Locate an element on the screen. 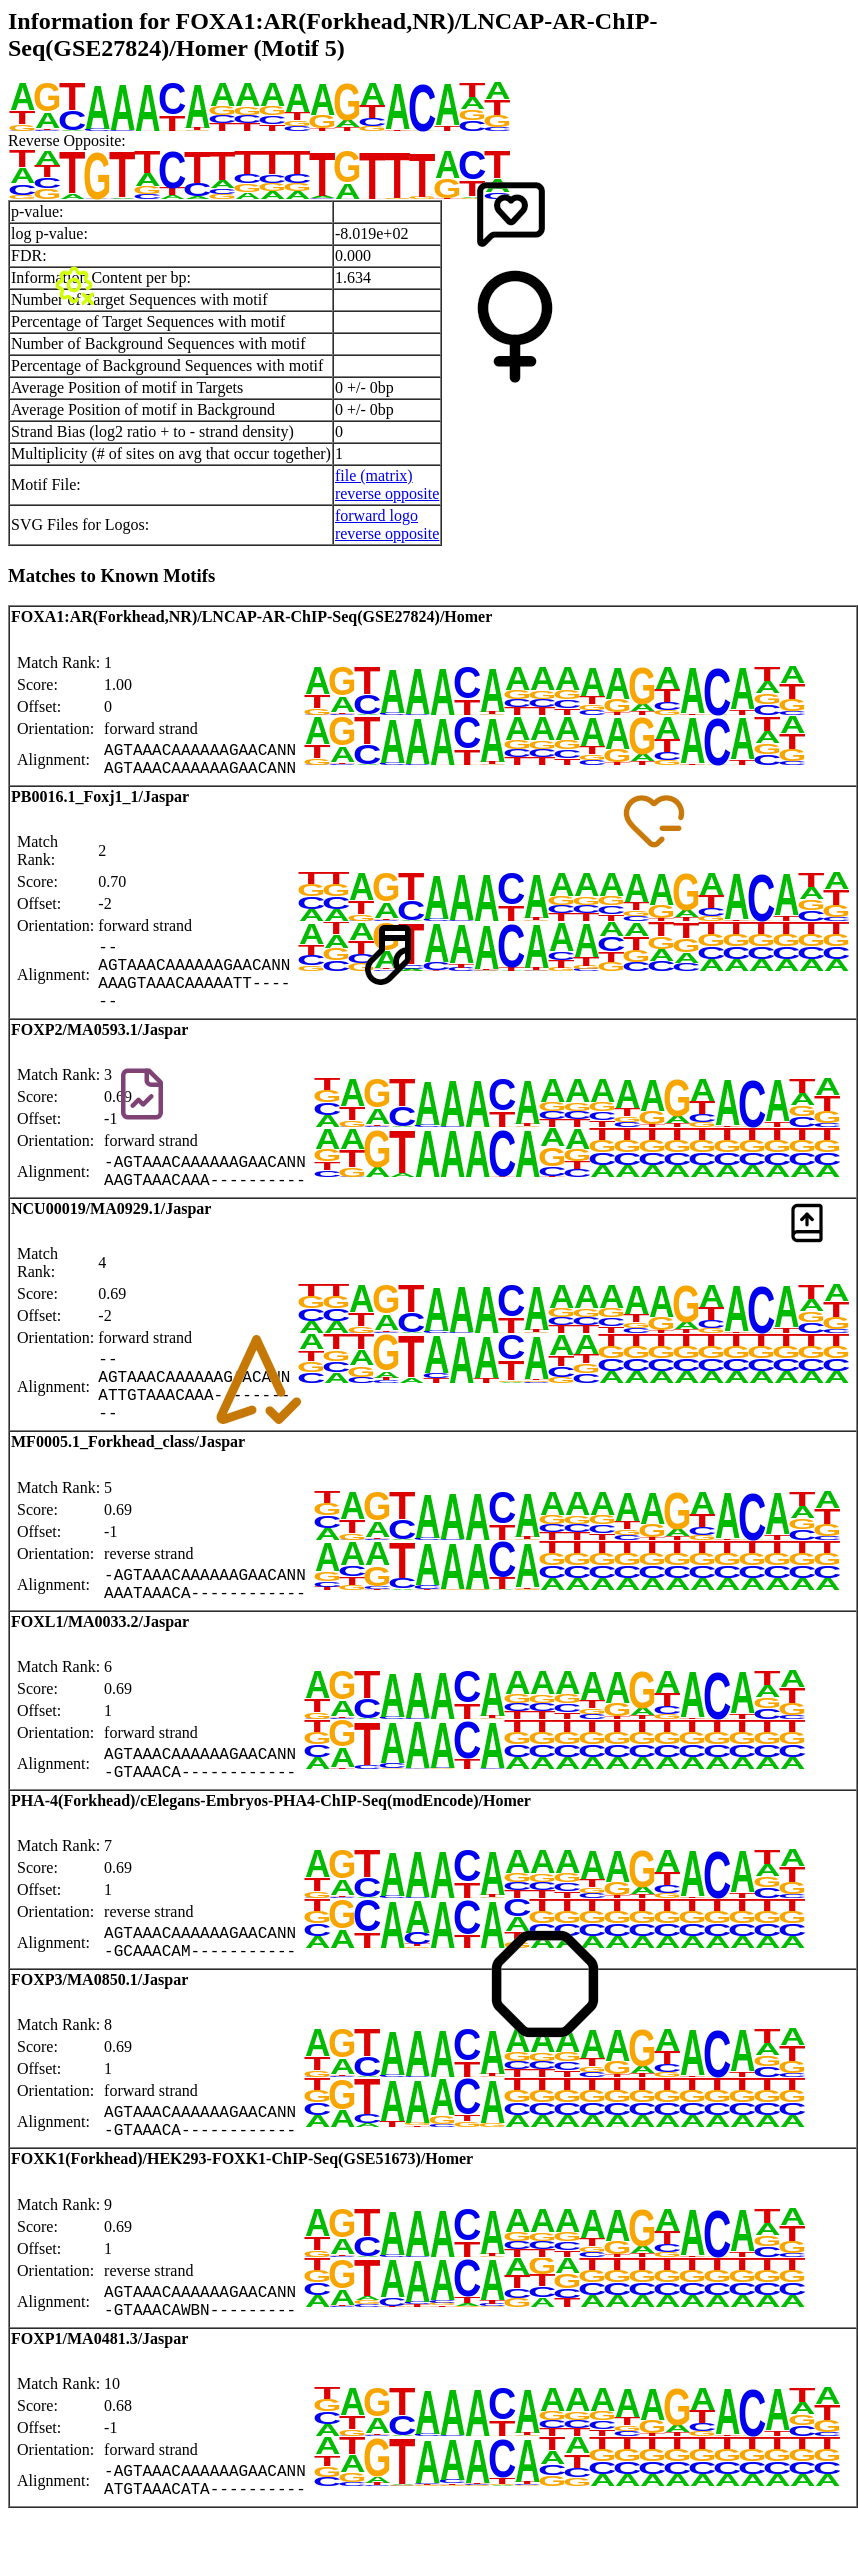 The height and width of the screenshot is (2551, 858). browse clothing or apparel items is located at coordinates (390, 954).